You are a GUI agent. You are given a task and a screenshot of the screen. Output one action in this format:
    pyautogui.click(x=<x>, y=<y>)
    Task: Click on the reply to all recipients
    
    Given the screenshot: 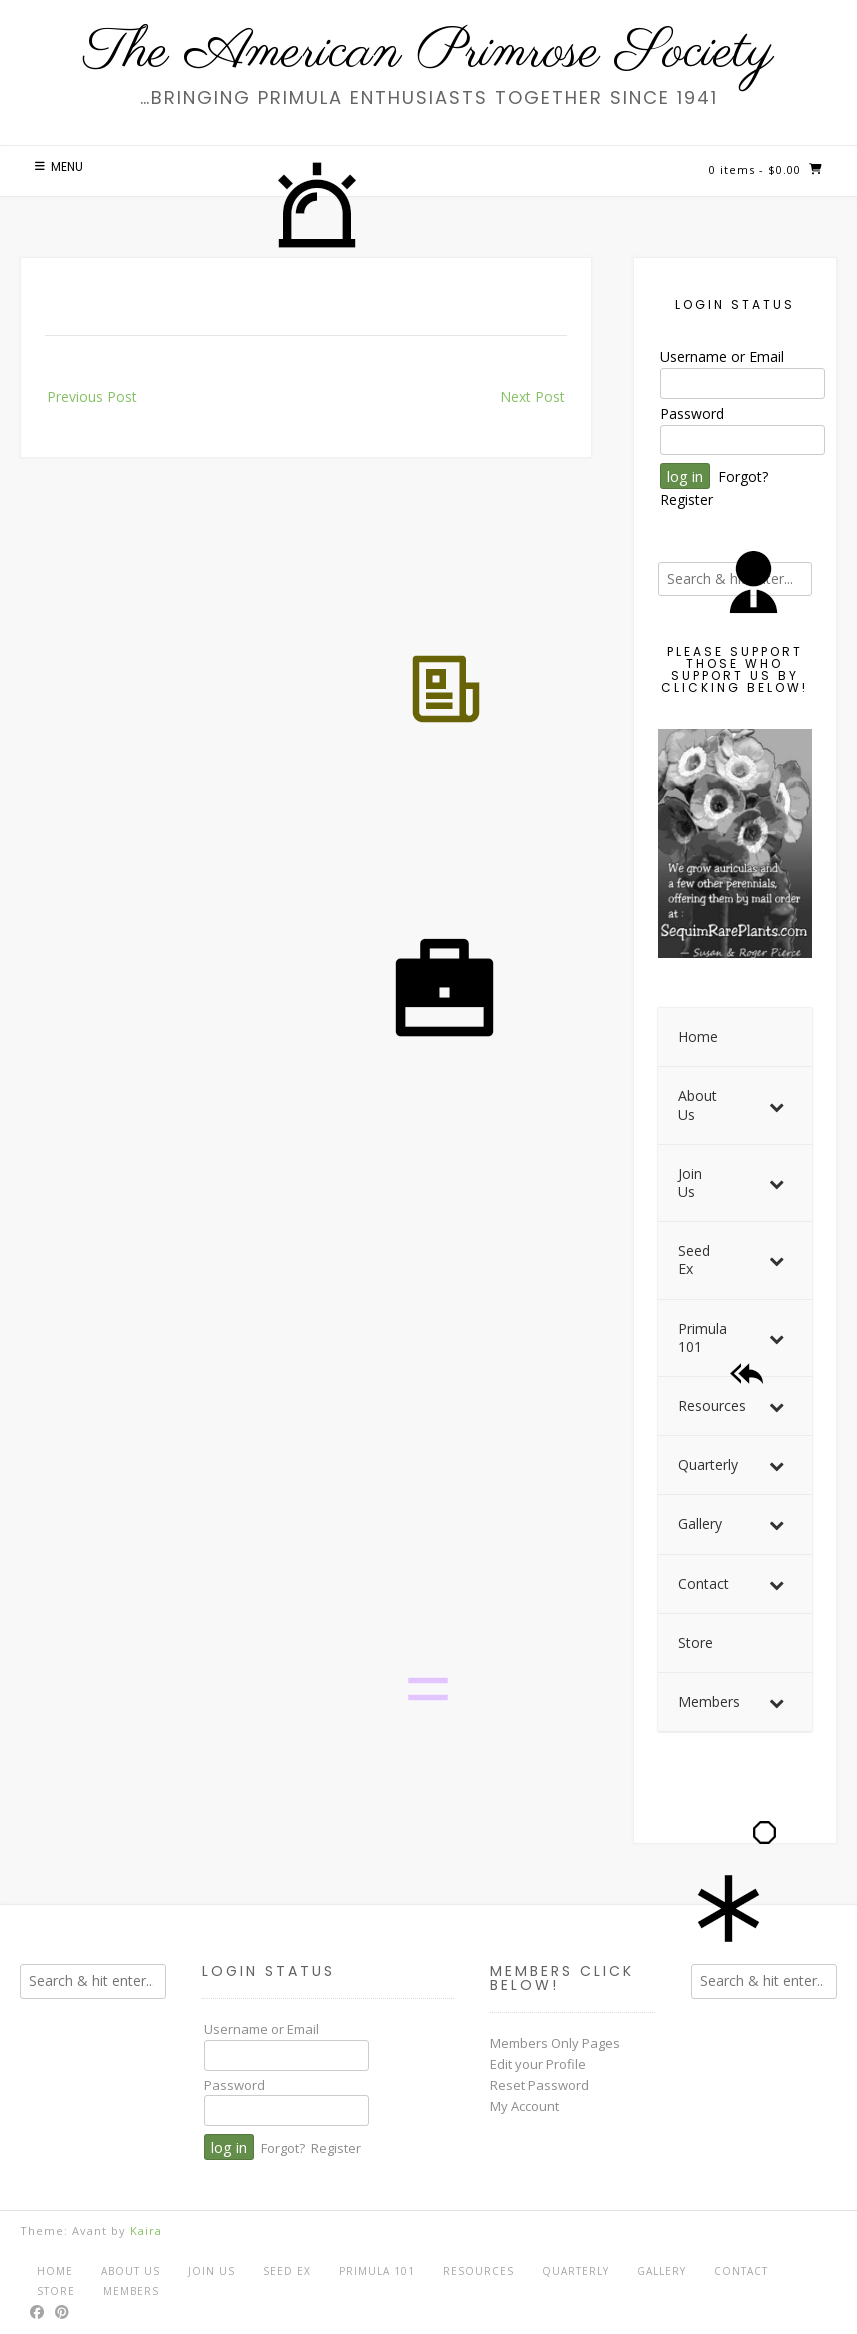 What is the action you would take?
    pyautogui.click(x=746, y=1373)
    